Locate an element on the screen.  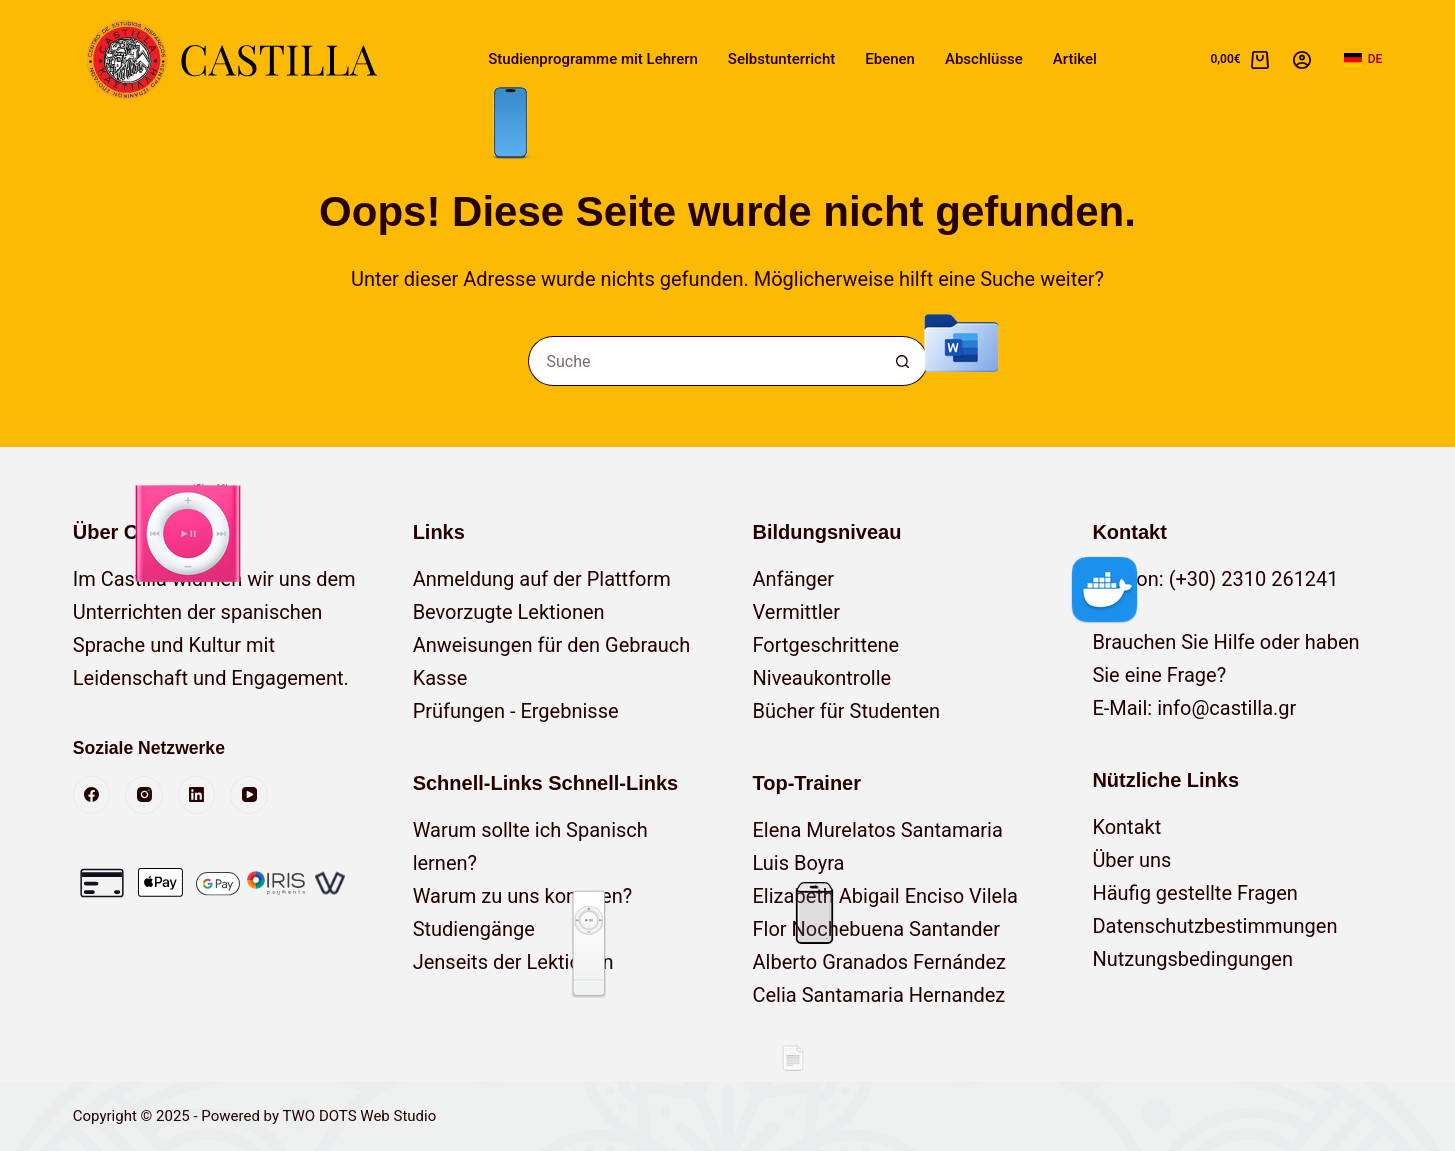
access airport extreme router settings is located at coordinates (814, 912).